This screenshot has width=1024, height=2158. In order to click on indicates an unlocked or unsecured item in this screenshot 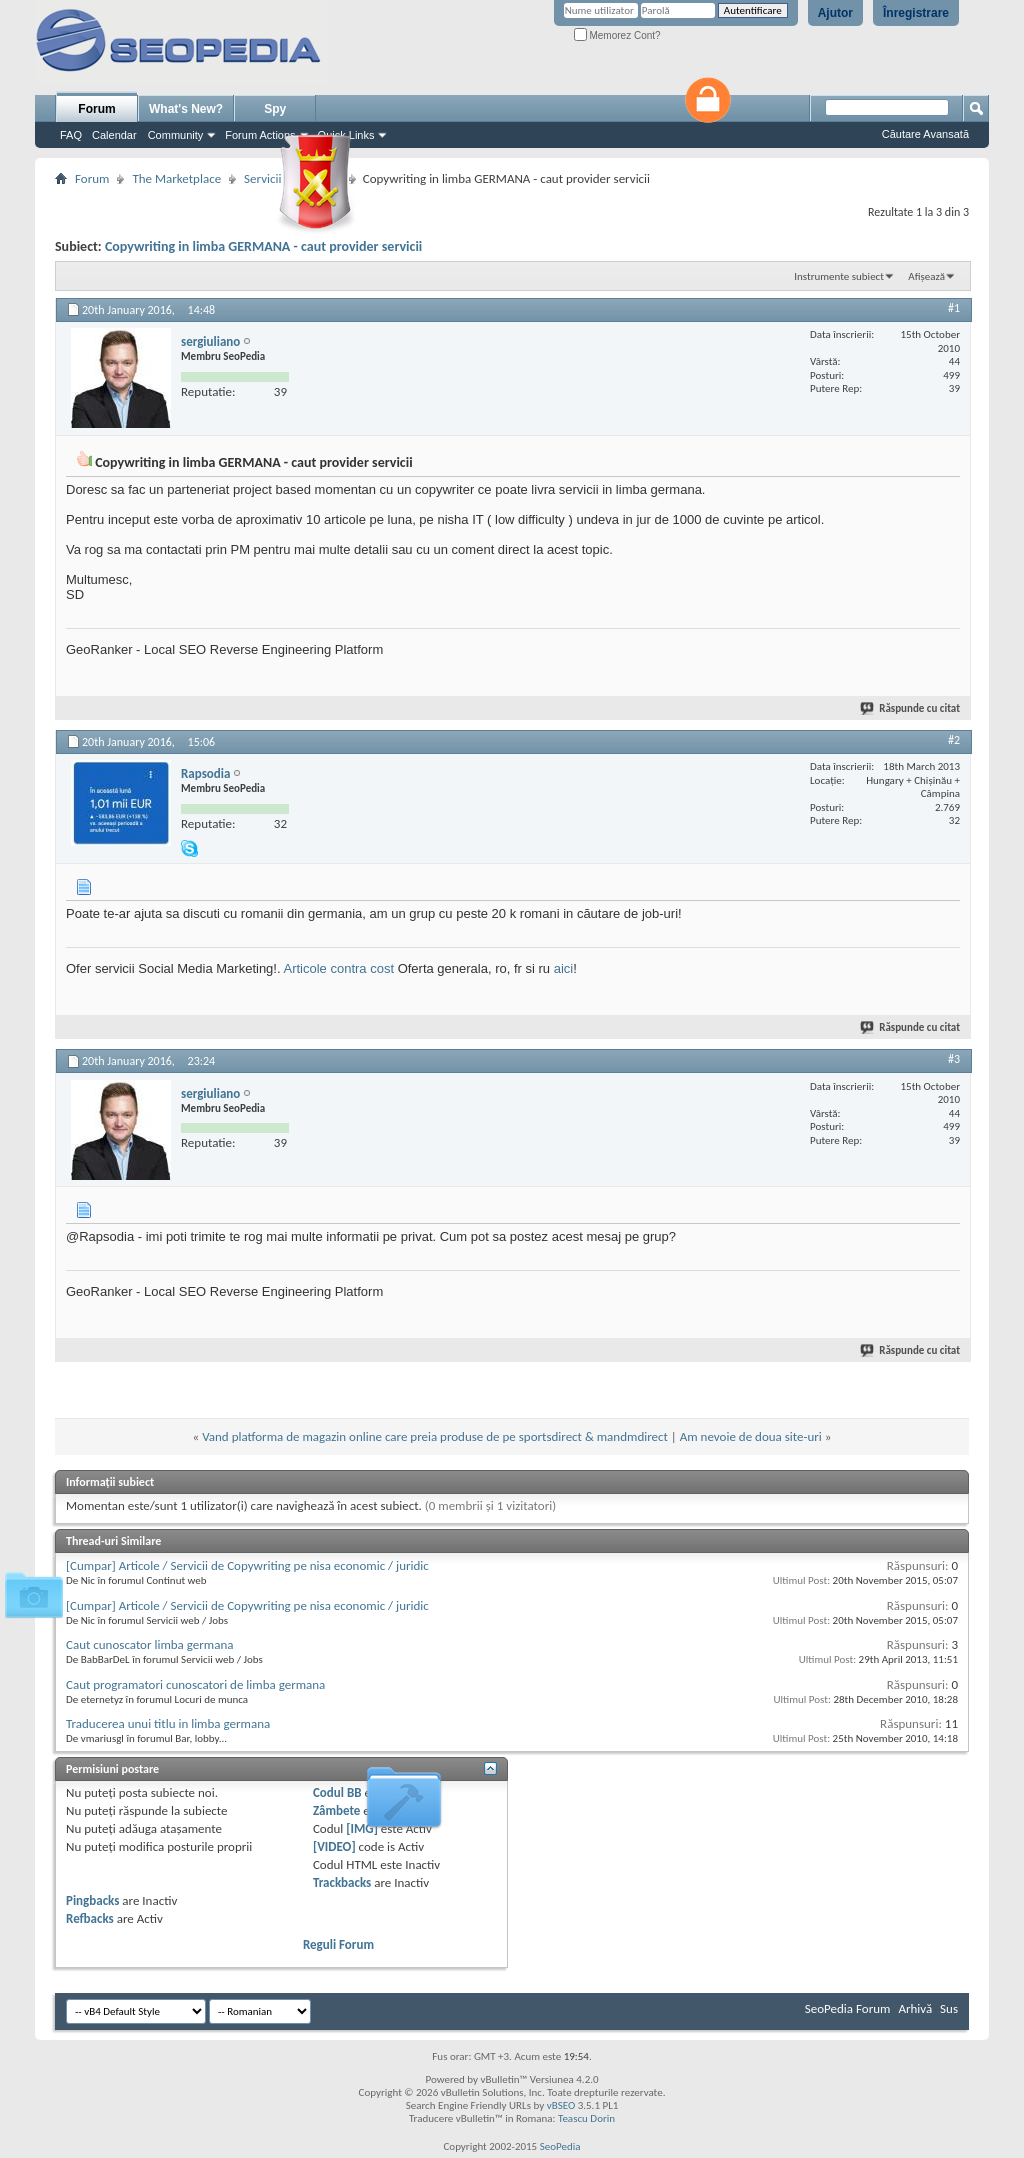, I will do `click(708, 100)`.